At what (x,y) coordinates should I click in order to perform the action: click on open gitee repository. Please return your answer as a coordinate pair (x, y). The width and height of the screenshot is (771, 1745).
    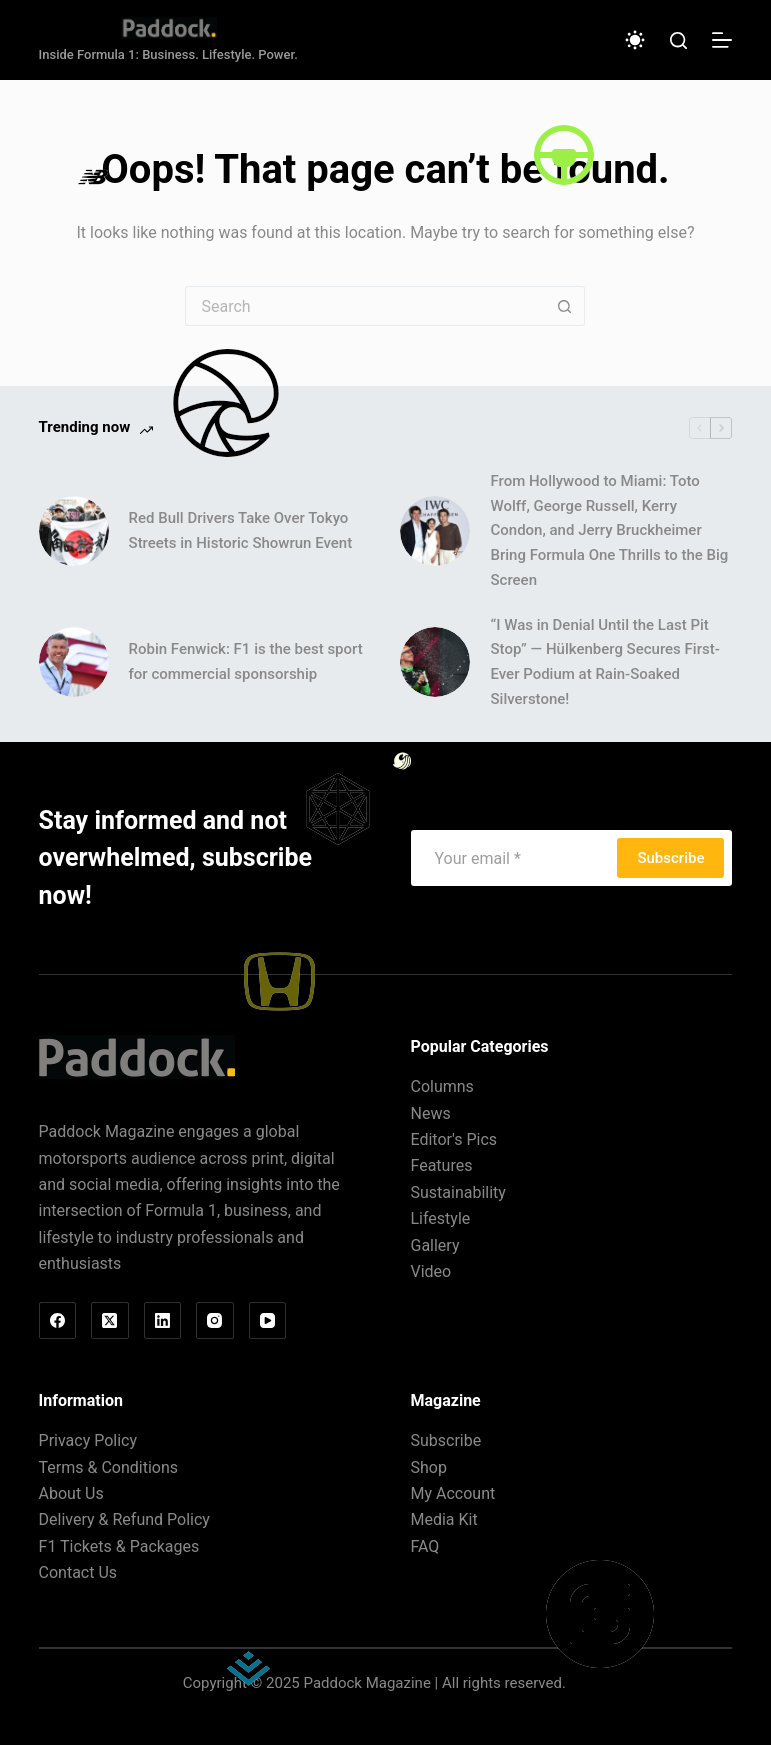
    Looking at the image, I should click on (600, 1614).